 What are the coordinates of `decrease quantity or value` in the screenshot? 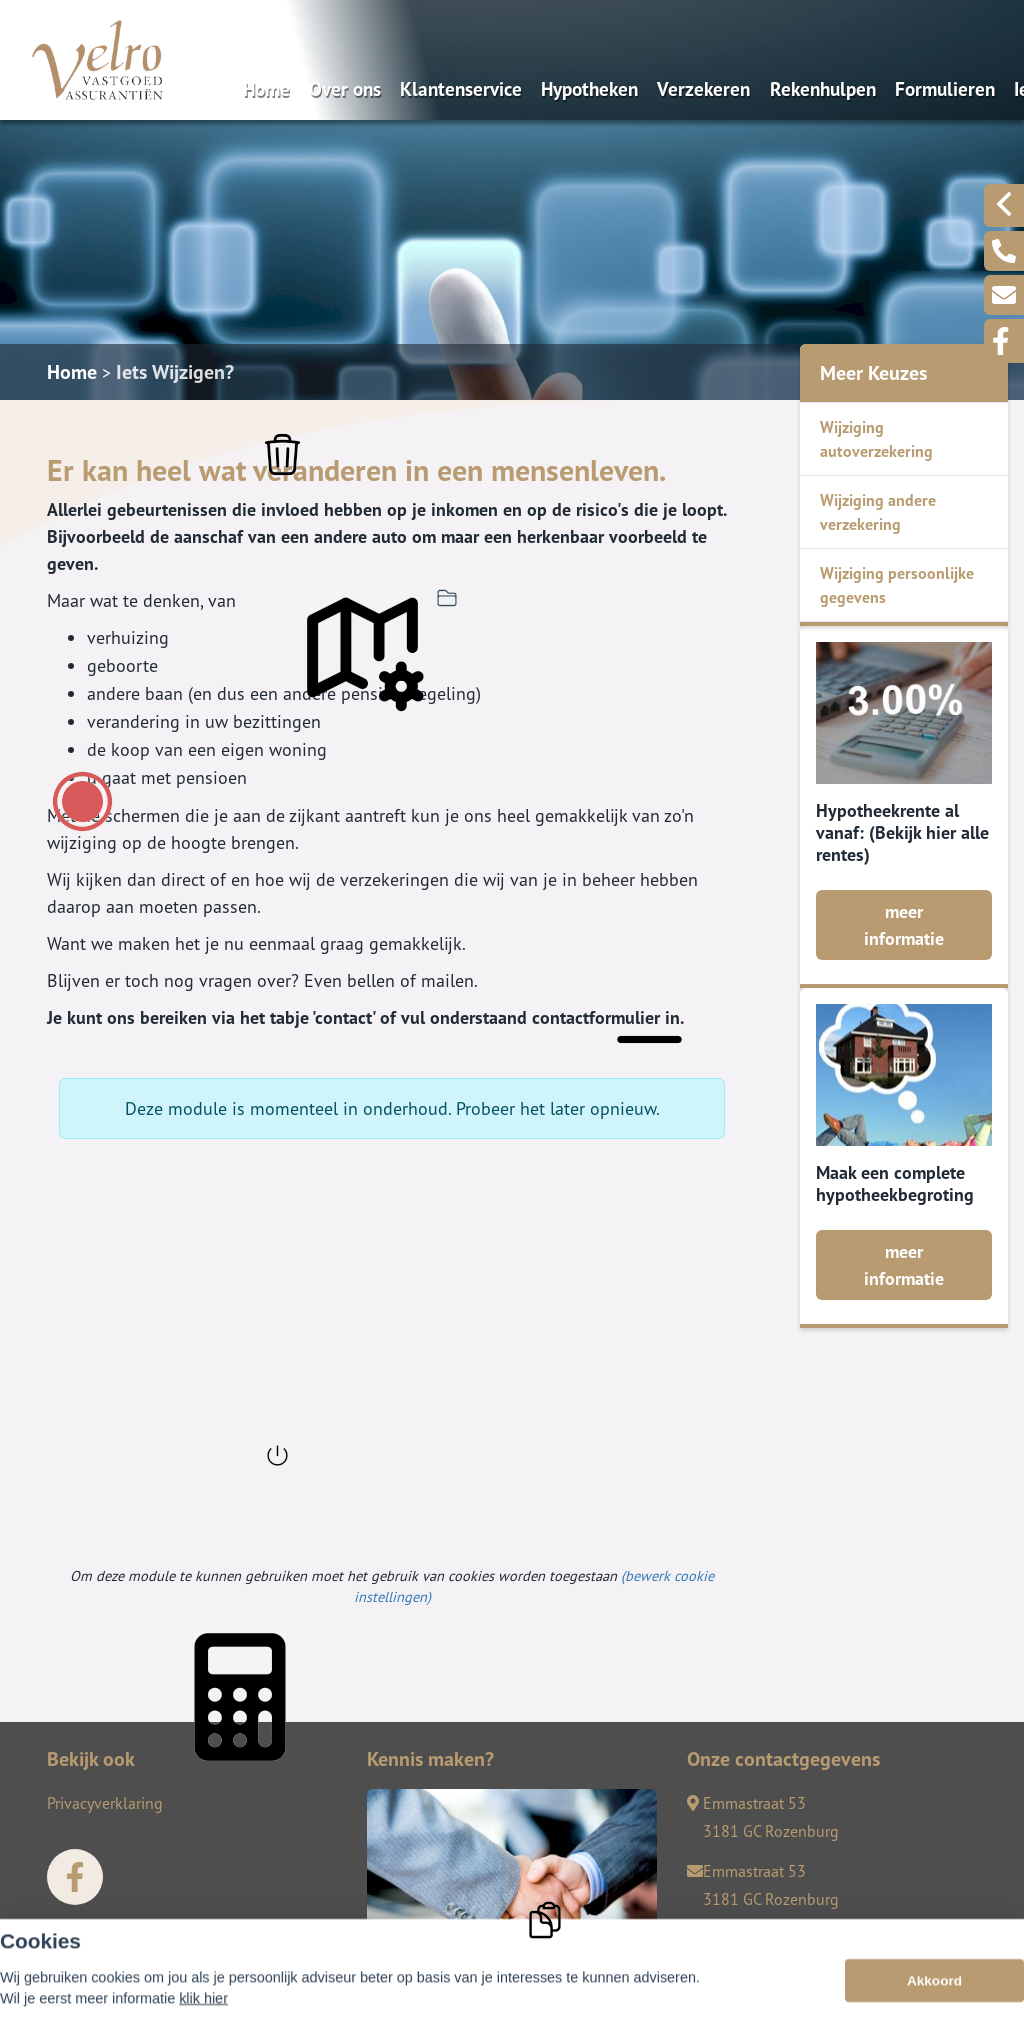 It's located at (649, 1039).